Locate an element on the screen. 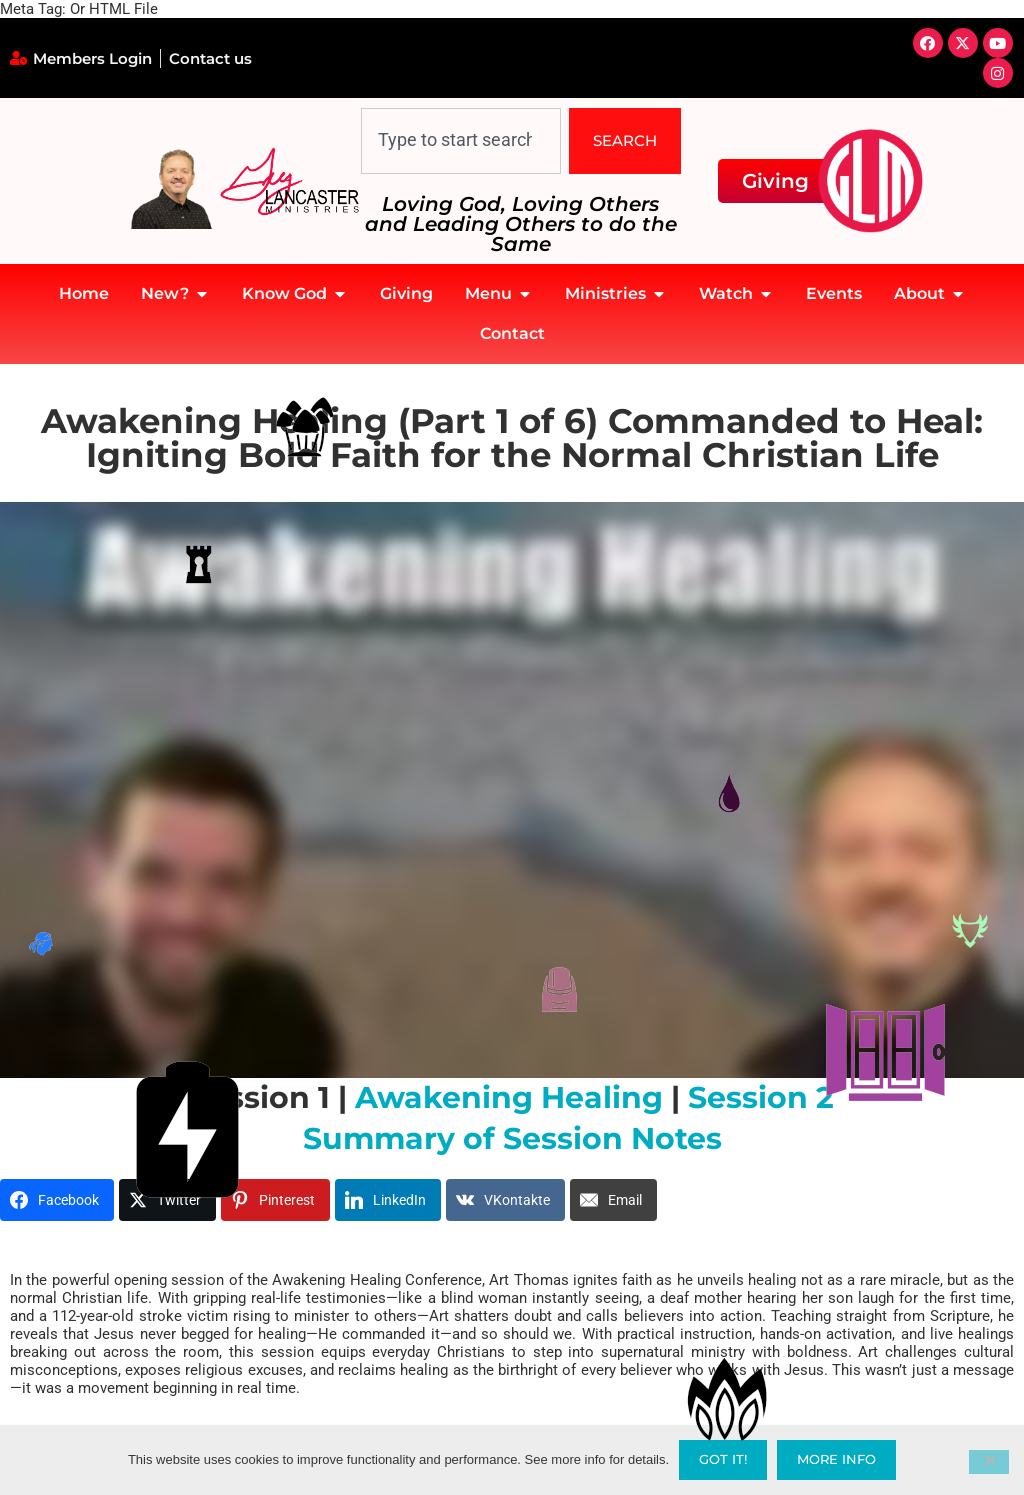  select nail art or manicure options is located at coordinates (559, 989).